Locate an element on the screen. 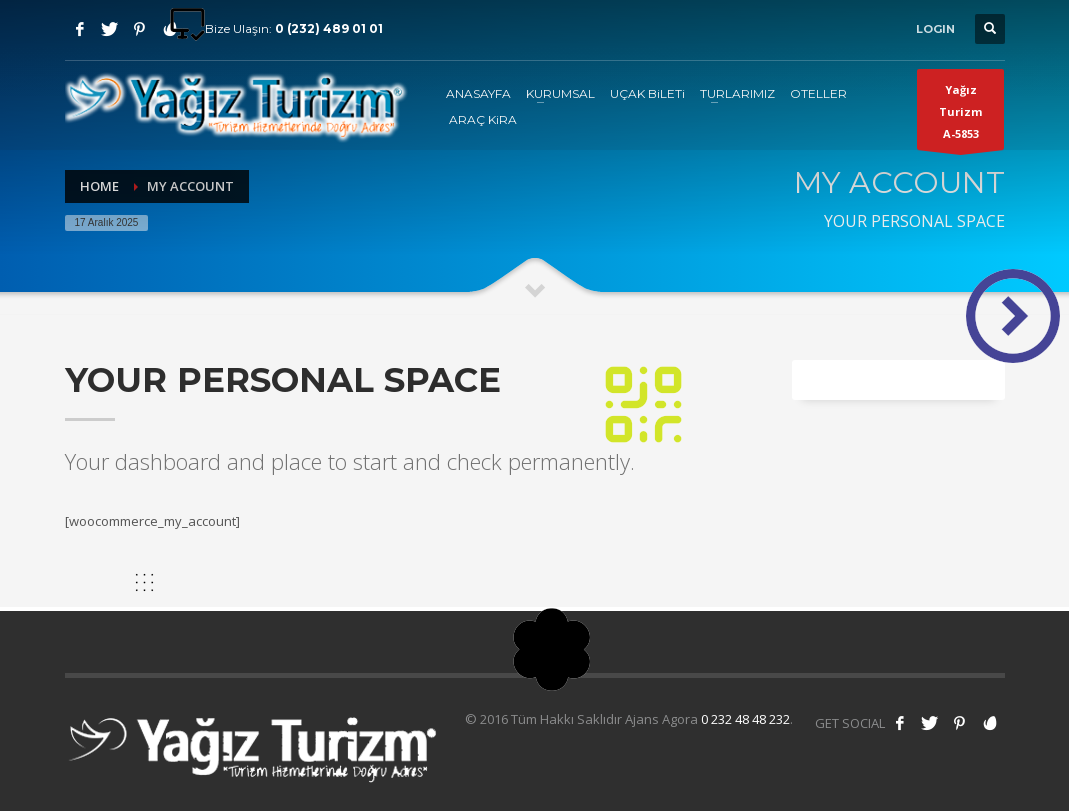 The width and height of the screenshot is (1069, 811). open app drawer or launcher menu is located at coordinates (144, 582).